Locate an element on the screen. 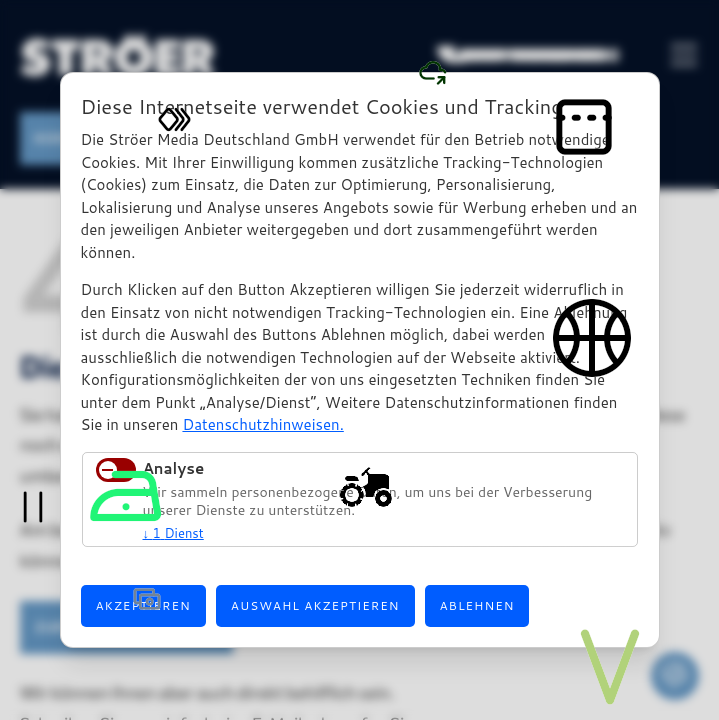  view cash or payment options is located at coordinates (147, 599).